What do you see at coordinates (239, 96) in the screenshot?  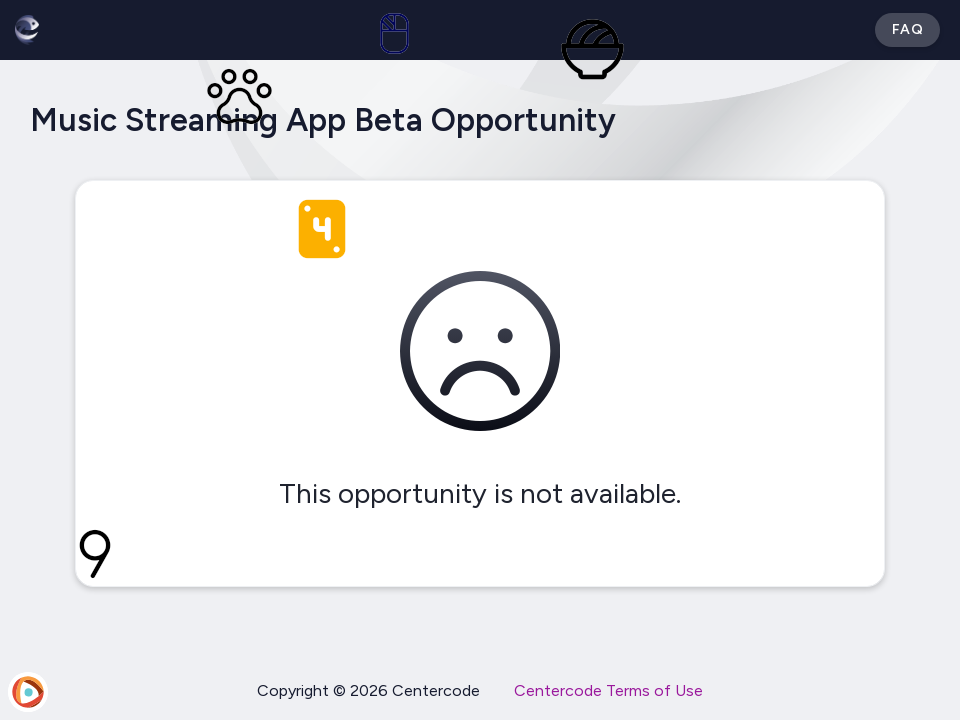 I see `access pet-related features or settings` at bounding box center [239, 96].